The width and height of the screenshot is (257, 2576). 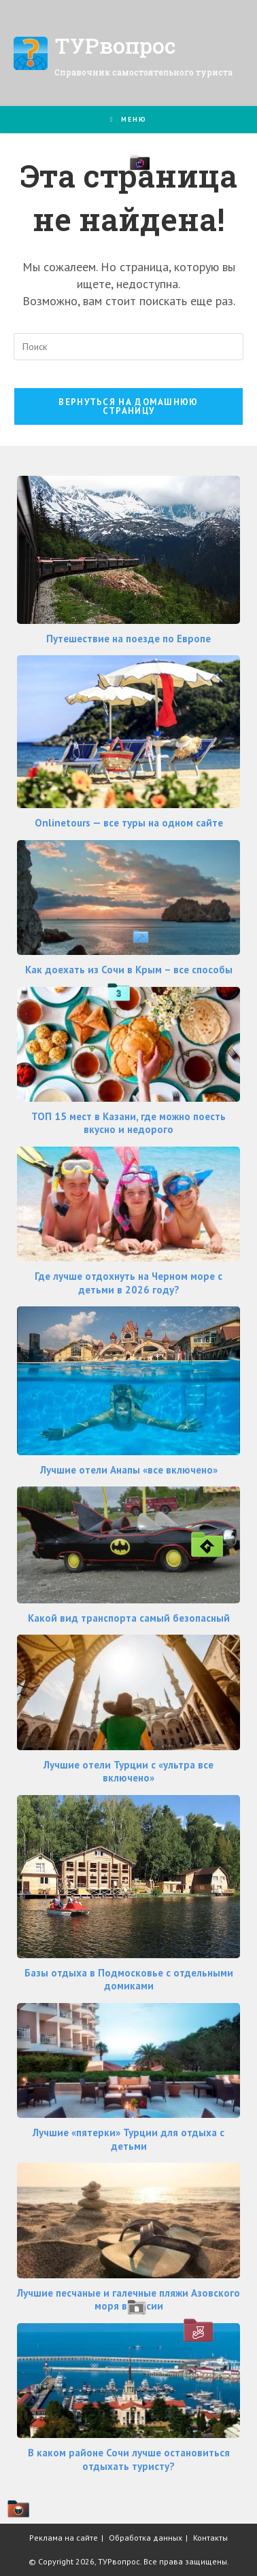 I want to click on open game maker studio project folder, so click(x=207, y=1545).